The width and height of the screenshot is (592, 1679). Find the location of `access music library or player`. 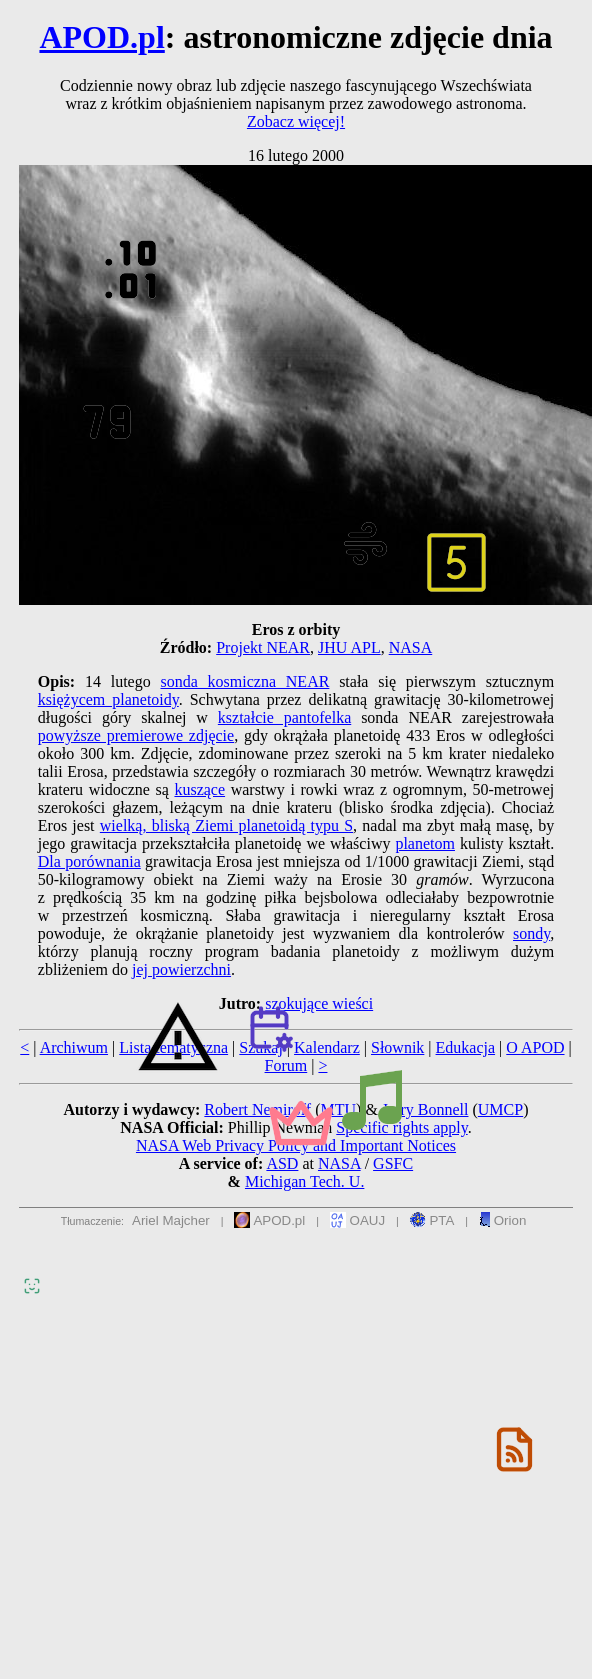

access music library or player is located at coordinates (372, 1100).